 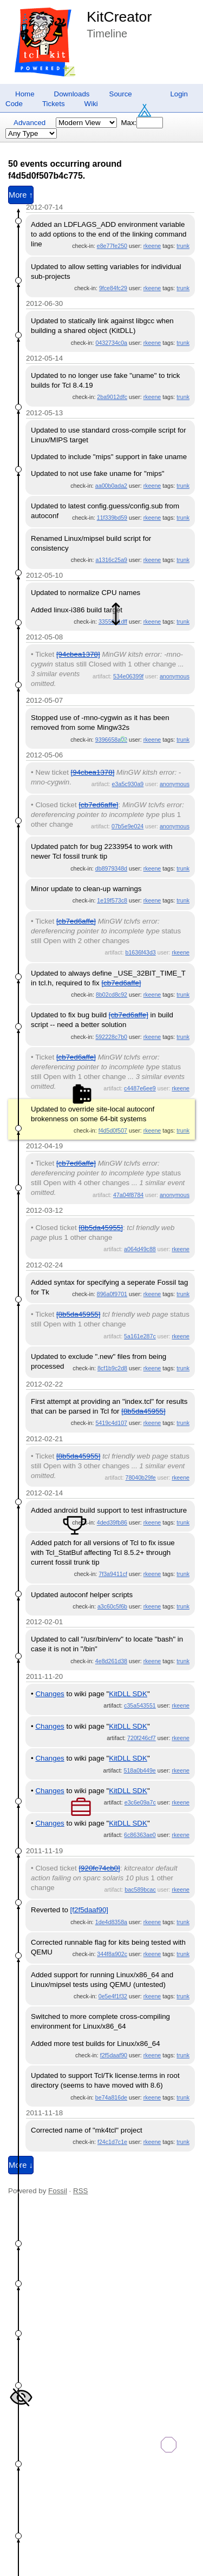 I want to click on toggle between adding and subtracting values, so click(x=69, y=71).